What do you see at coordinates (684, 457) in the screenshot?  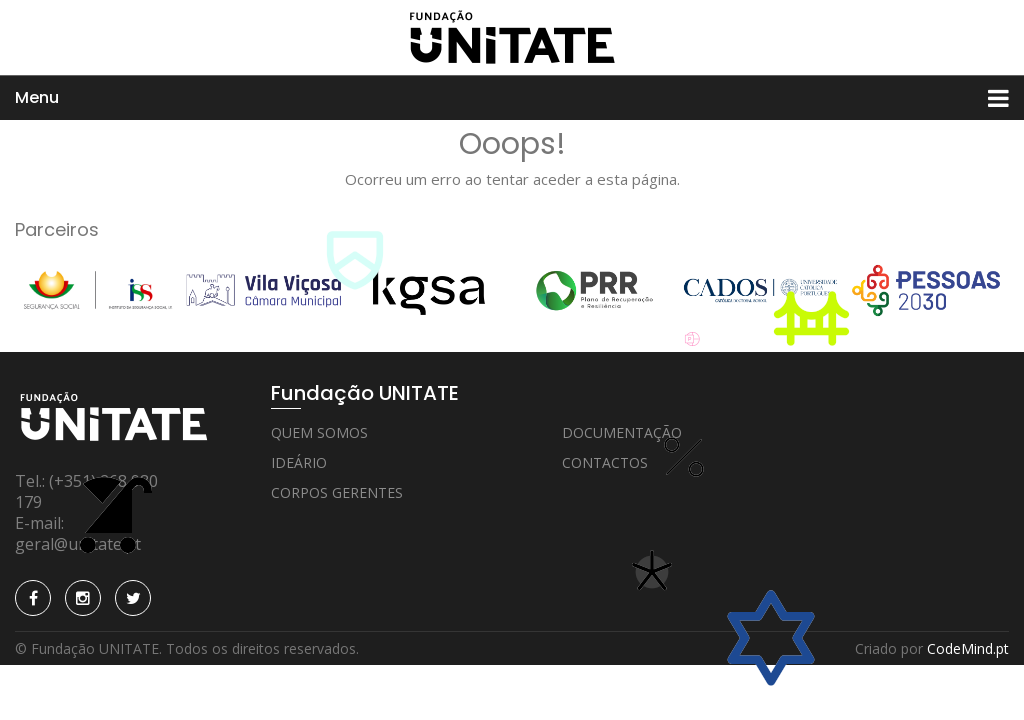 I see `view discount or promotional pricing` at bounding box center [684, 457].